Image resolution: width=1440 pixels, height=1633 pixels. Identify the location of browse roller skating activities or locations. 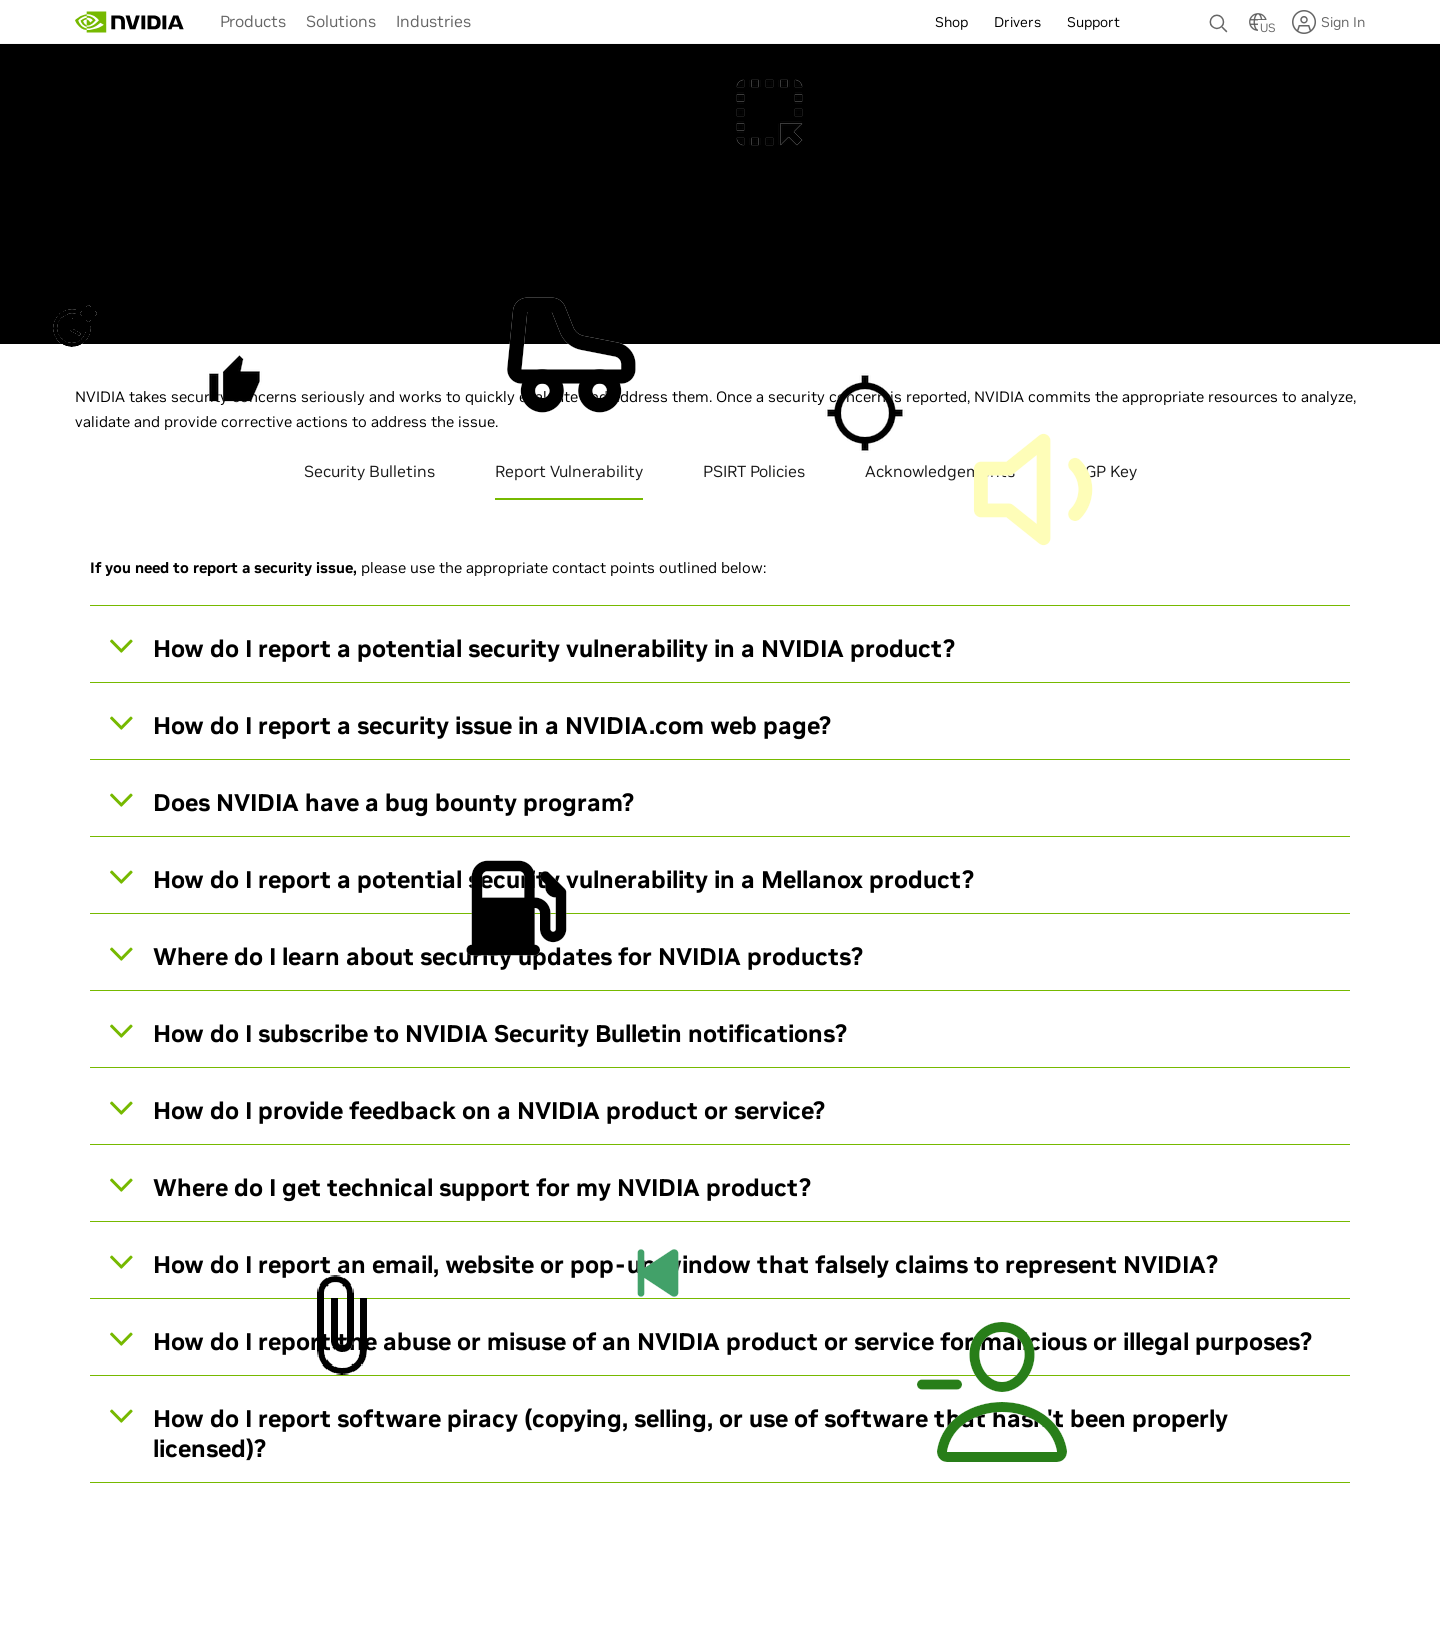
(571, 355).